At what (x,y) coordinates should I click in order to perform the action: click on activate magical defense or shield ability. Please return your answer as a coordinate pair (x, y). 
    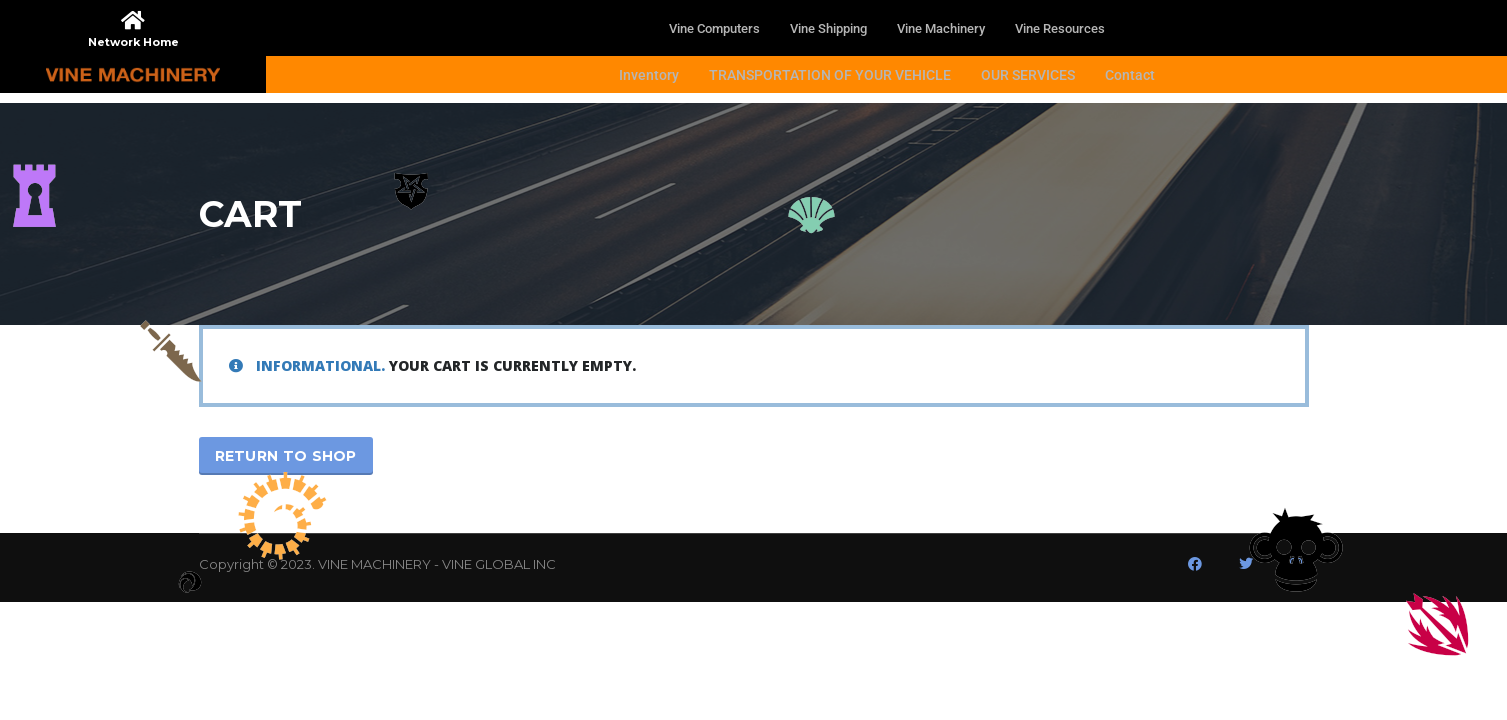
    Looking at the image, I should click on (411, 192).